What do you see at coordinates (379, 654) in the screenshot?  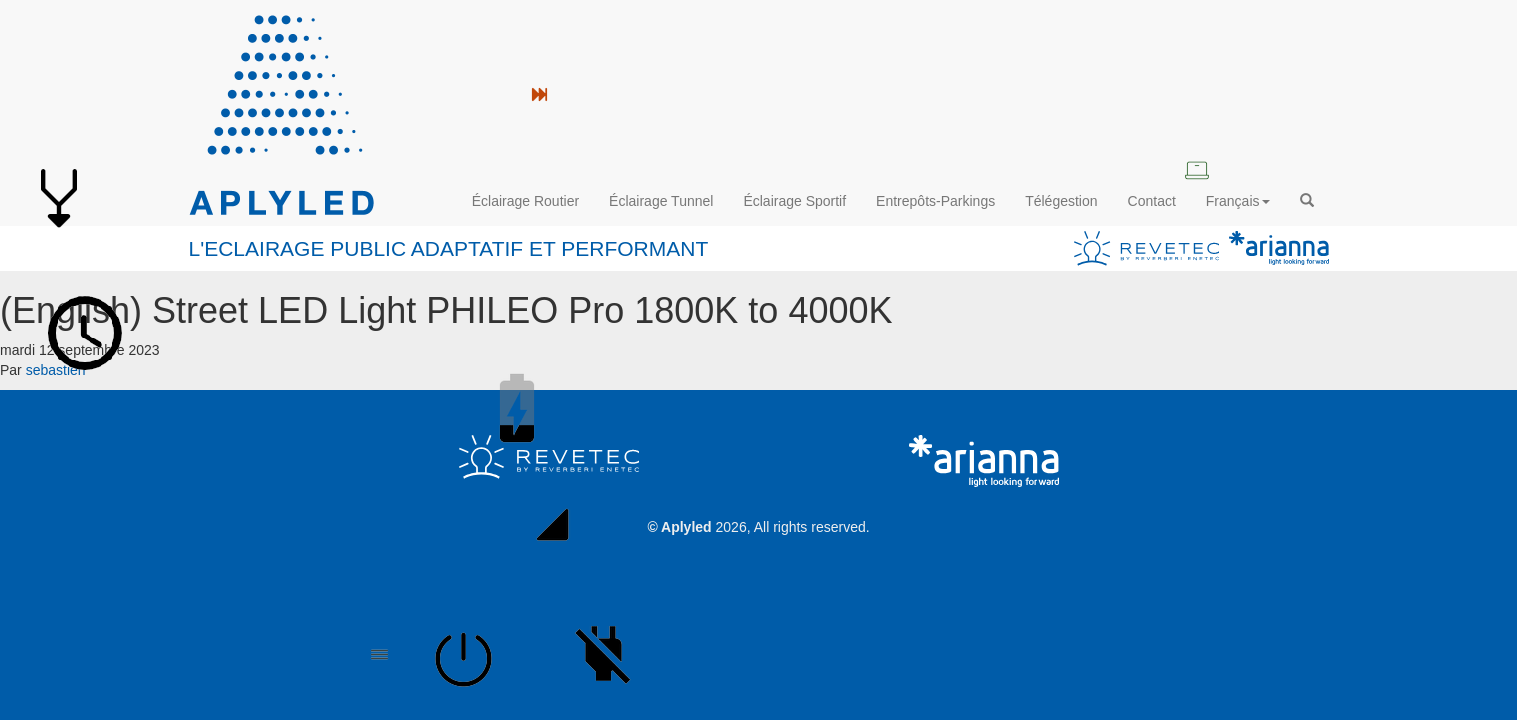 I see `open navigation menu` at bounding box center [379, 654].